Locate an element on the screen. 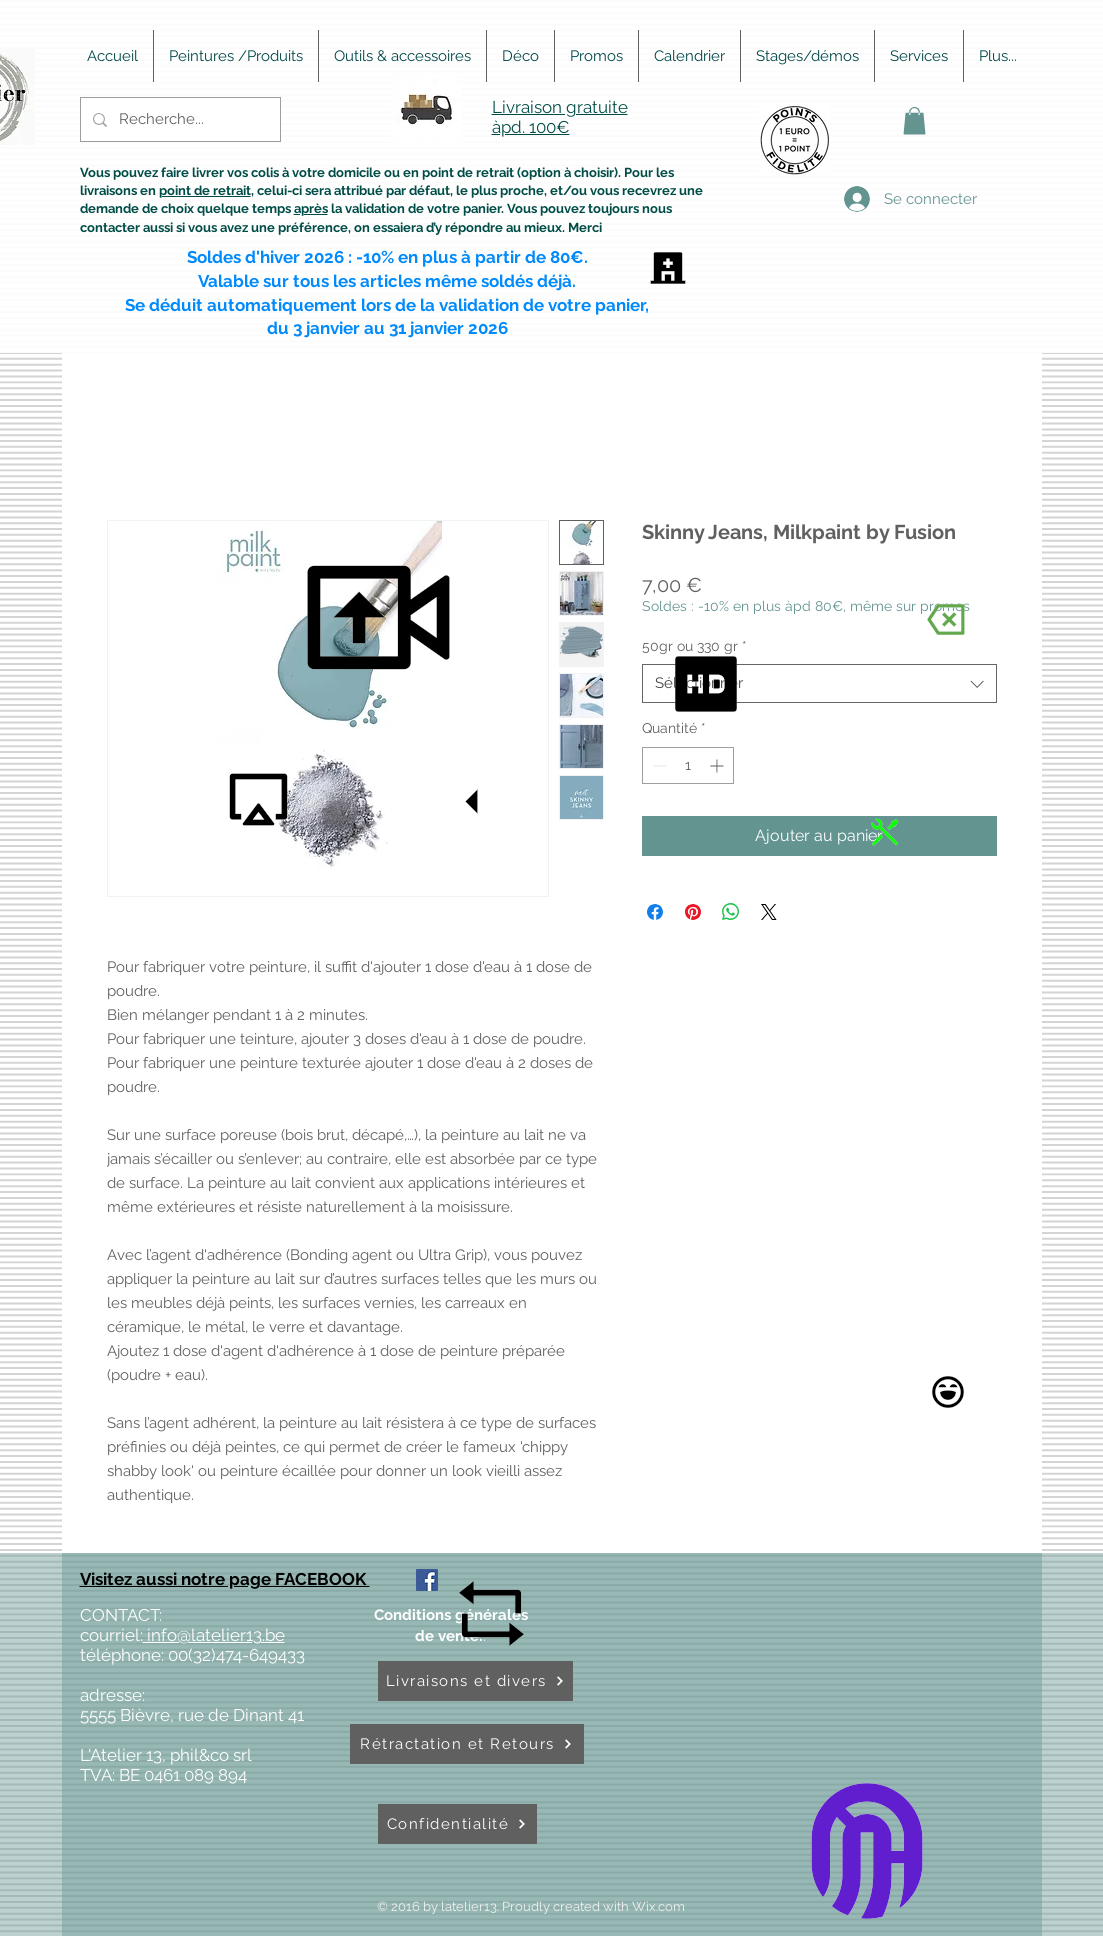 Image resolution: width=1103 pixels, height=1936 pixels. delete or backspace text input is located at coordinates (947, 619).